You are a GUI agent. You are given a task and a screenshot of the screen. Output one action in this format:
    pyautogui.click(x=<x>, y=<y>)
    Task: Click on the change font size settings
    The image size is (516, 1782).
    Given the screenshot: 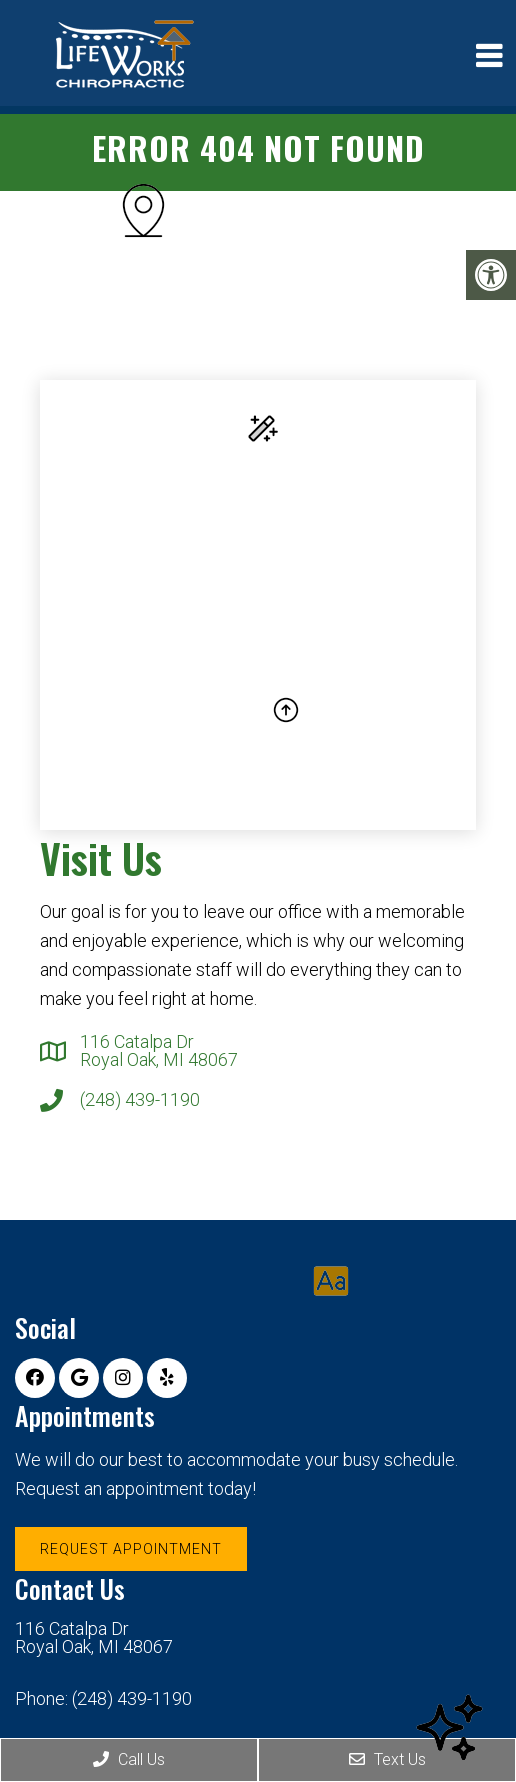 What is the action you would take?
    pyautogui.click(x=331, y=1281)
    